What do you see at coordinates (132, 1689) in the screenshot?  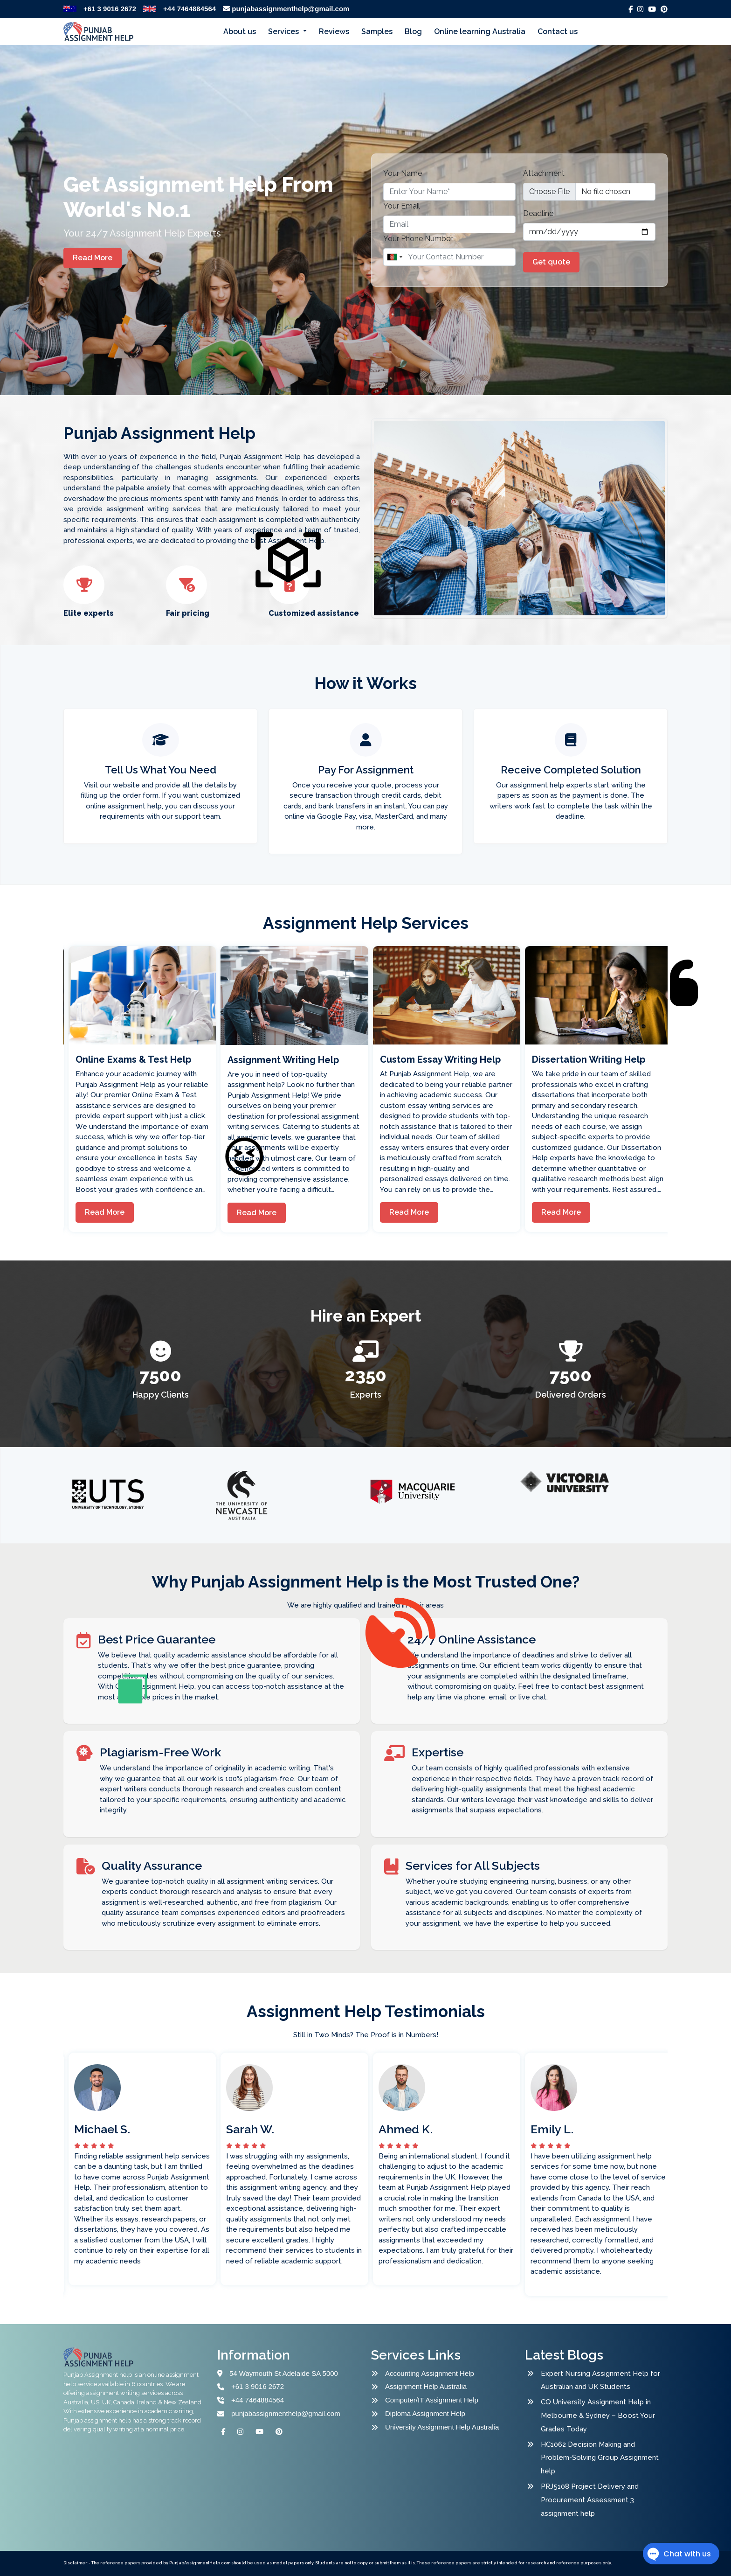 I see `copy to clipboard` at bounding box center [132, 1689].